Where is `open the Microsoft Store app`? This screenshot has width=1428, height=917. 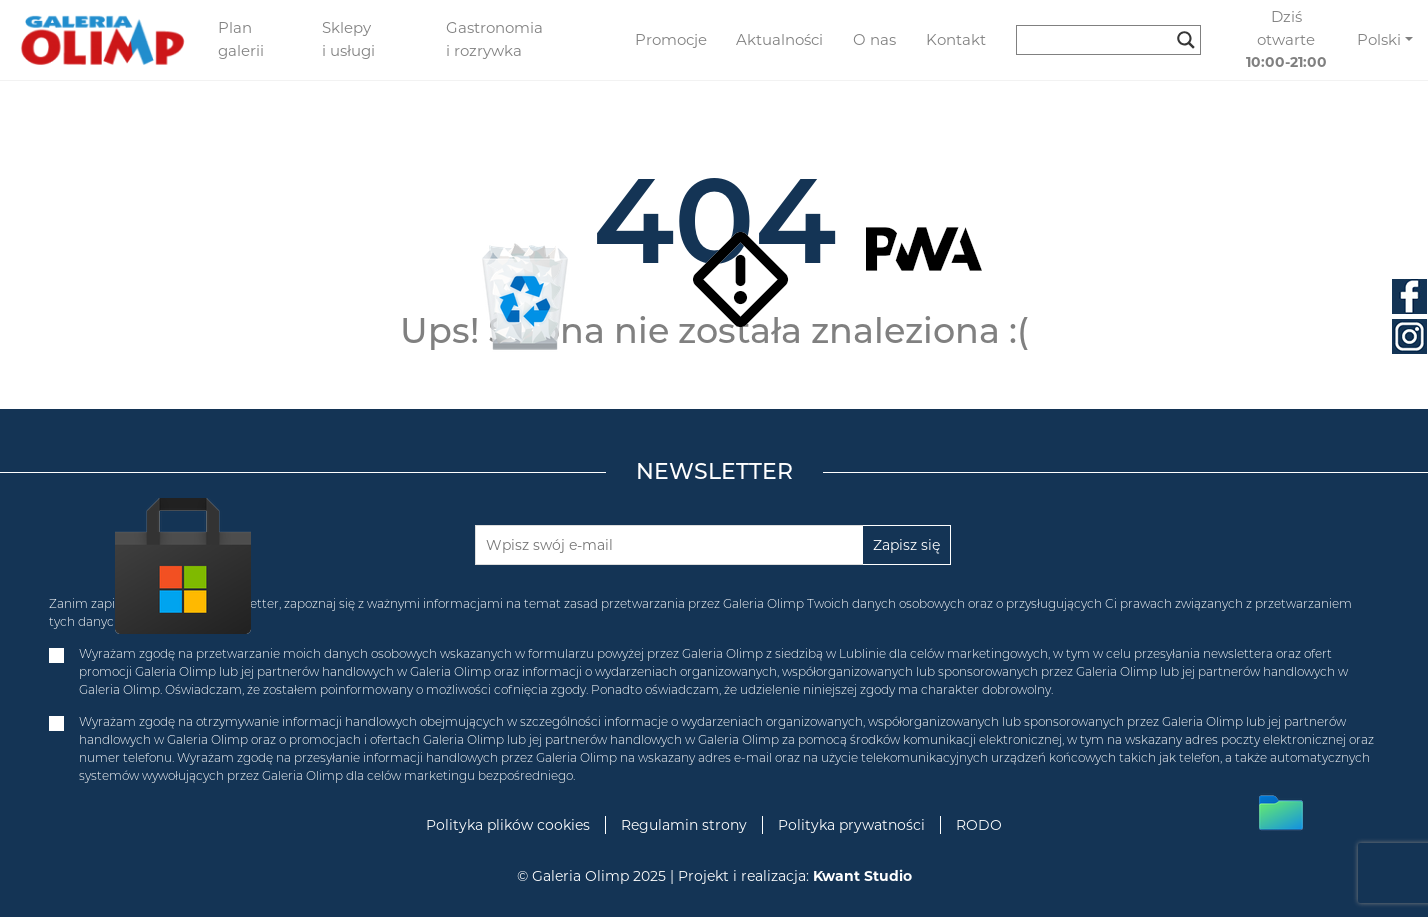
open the Microsoft Store app is located at coordinates (183, 566).